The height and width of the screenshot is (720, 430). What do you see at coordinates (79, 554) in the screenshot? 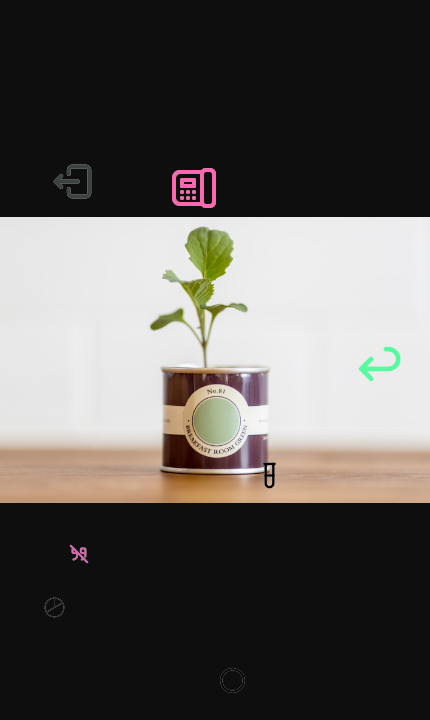
I see `disable quotation formatting` at bounding box center [79, 554].